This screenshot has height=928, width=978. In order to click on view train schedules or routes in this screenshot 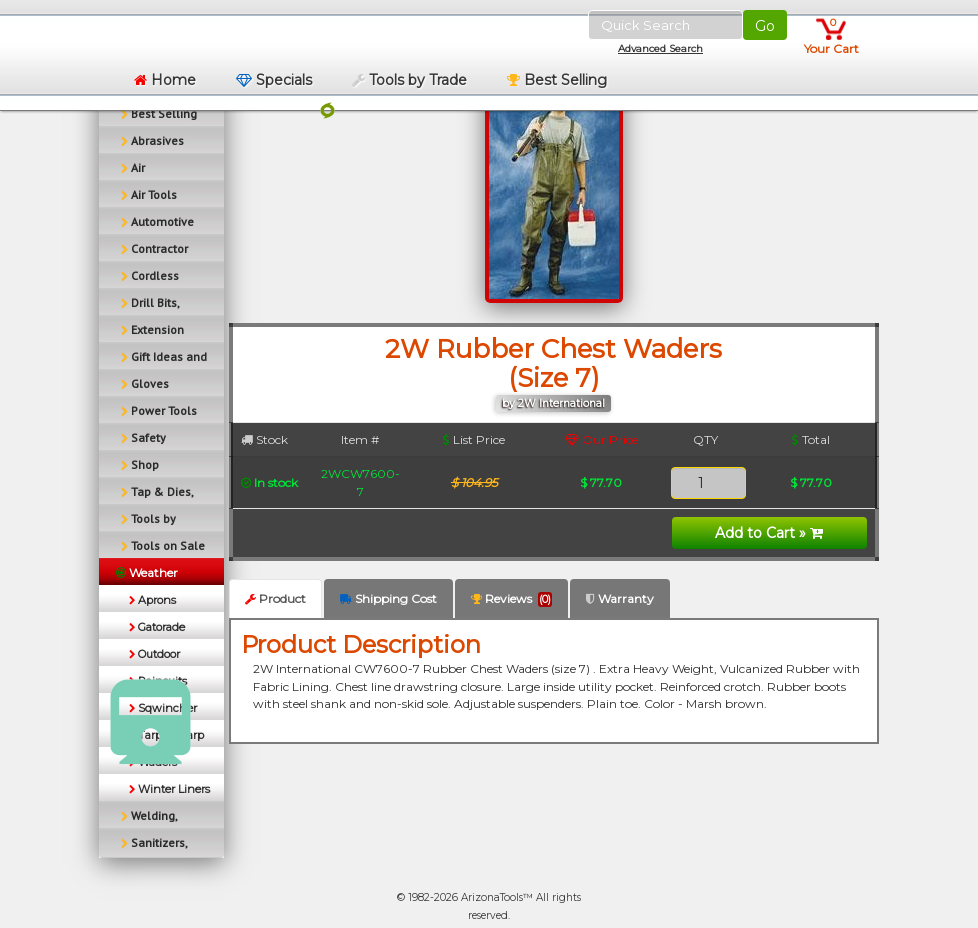, I will do `click(150, 719)`.